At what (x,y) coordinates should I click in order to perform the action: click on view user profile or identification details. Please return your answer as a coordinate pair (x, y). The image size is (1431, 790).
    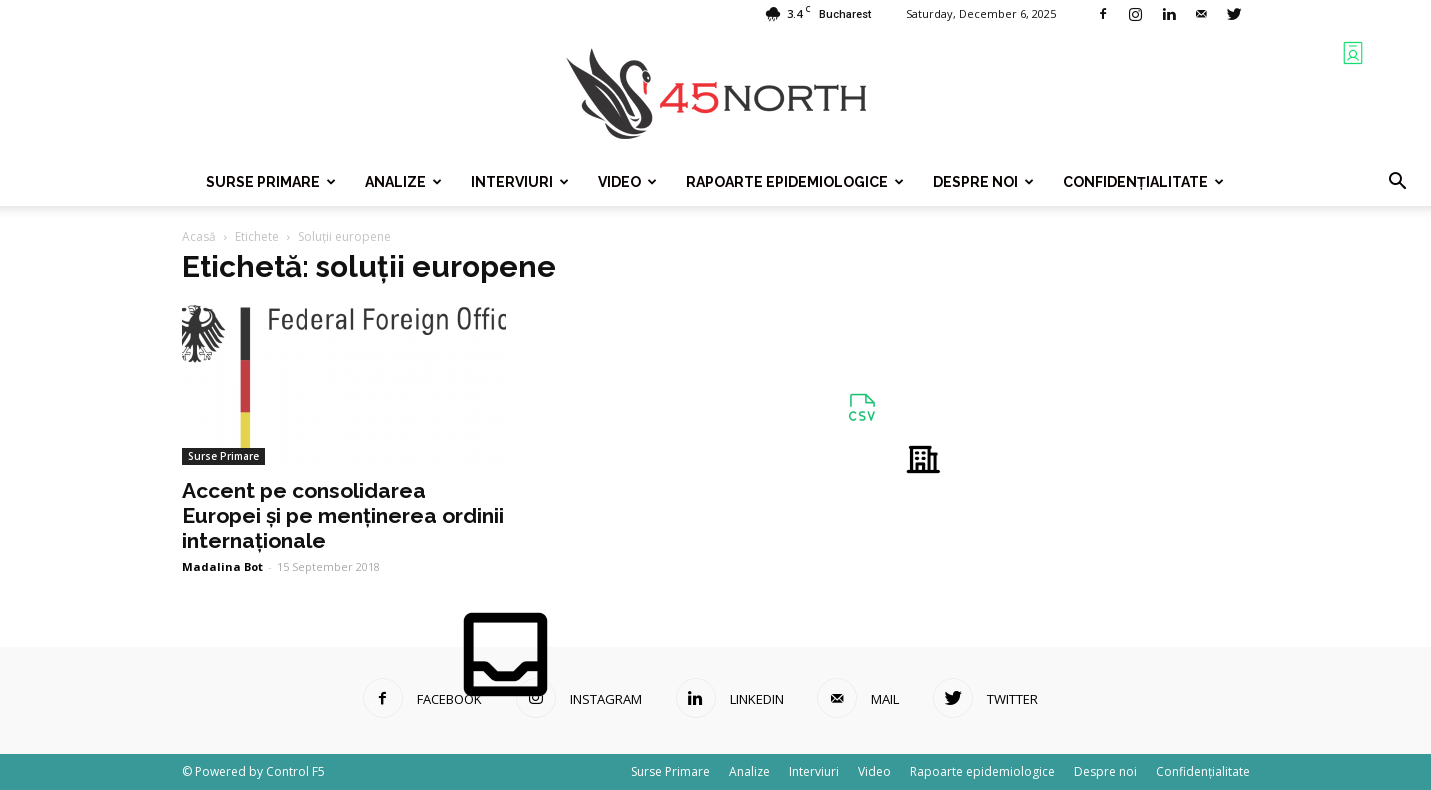
    Looking at the image, I should click on (1353, 53).